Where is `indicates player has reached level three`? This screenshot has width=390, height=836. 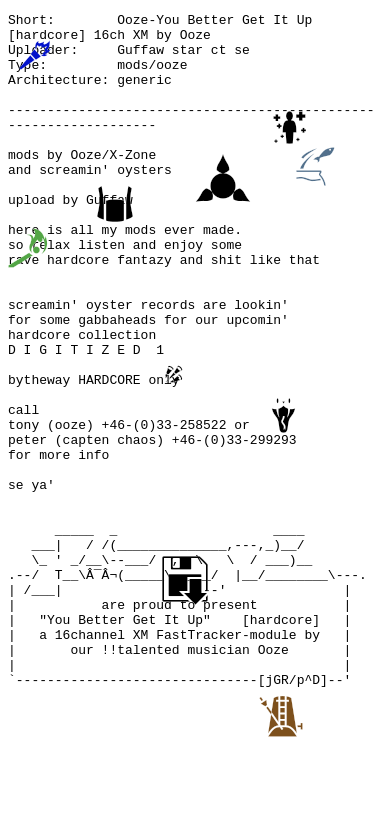
indicates player has reached level three is located at coordinates (223, 178).